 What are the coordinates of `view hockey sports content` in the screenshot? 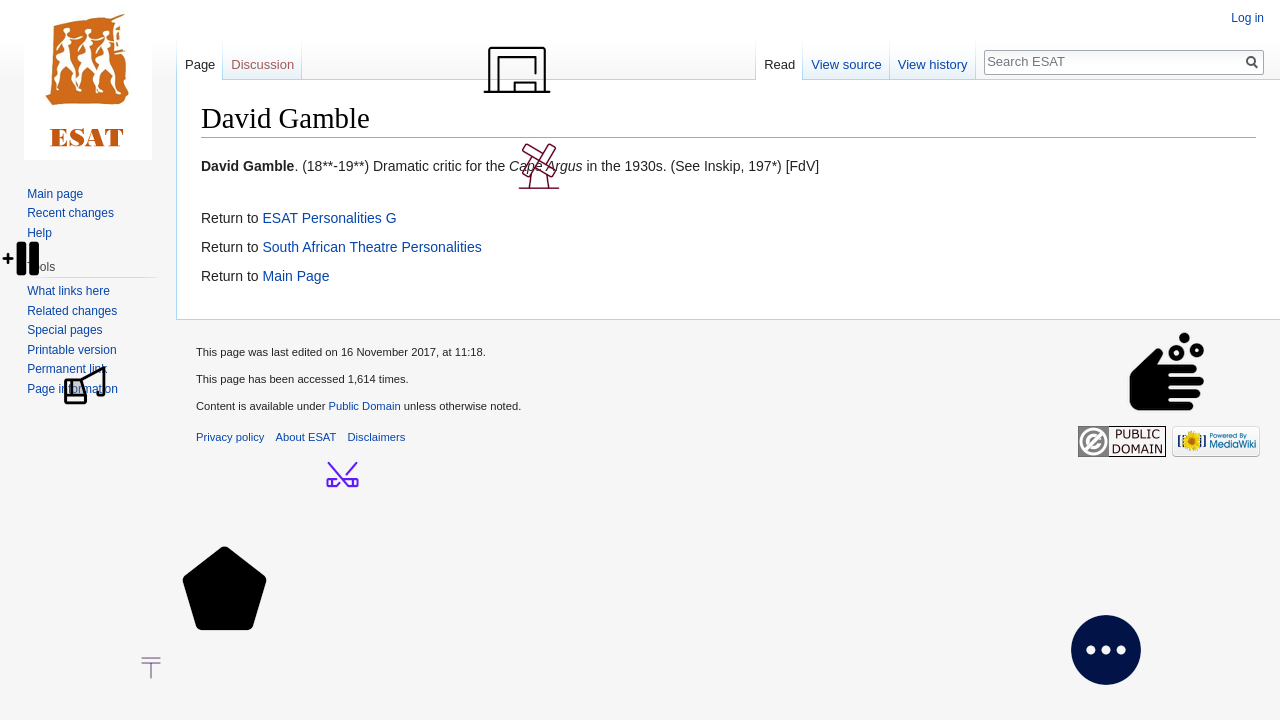 It's located at (342, 474).